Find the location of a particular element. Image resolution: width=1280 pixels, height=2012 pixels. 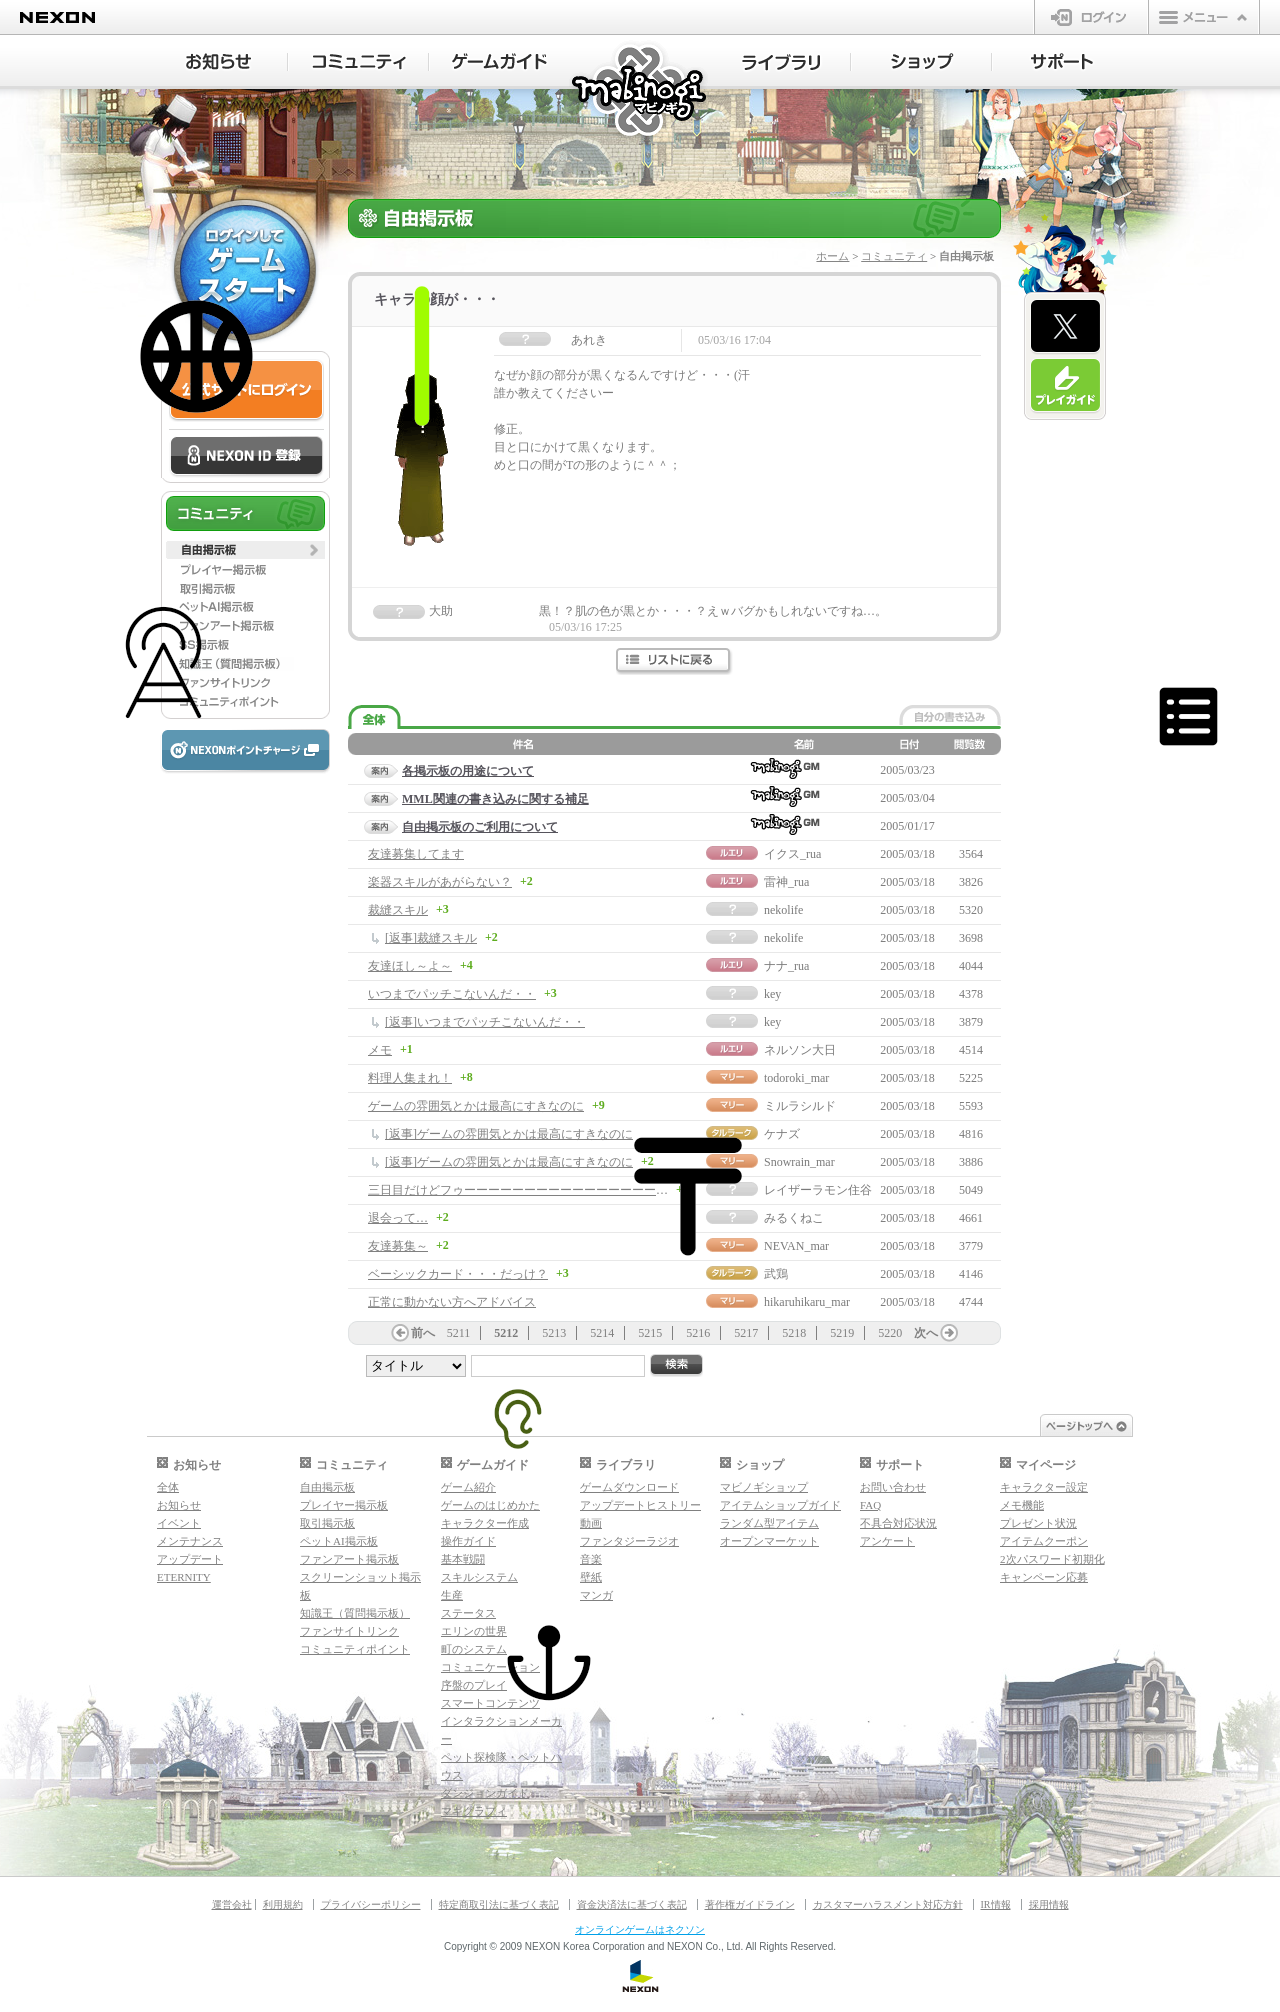

vertical divider or separator between UI elements is located at coordinates (422, 356).